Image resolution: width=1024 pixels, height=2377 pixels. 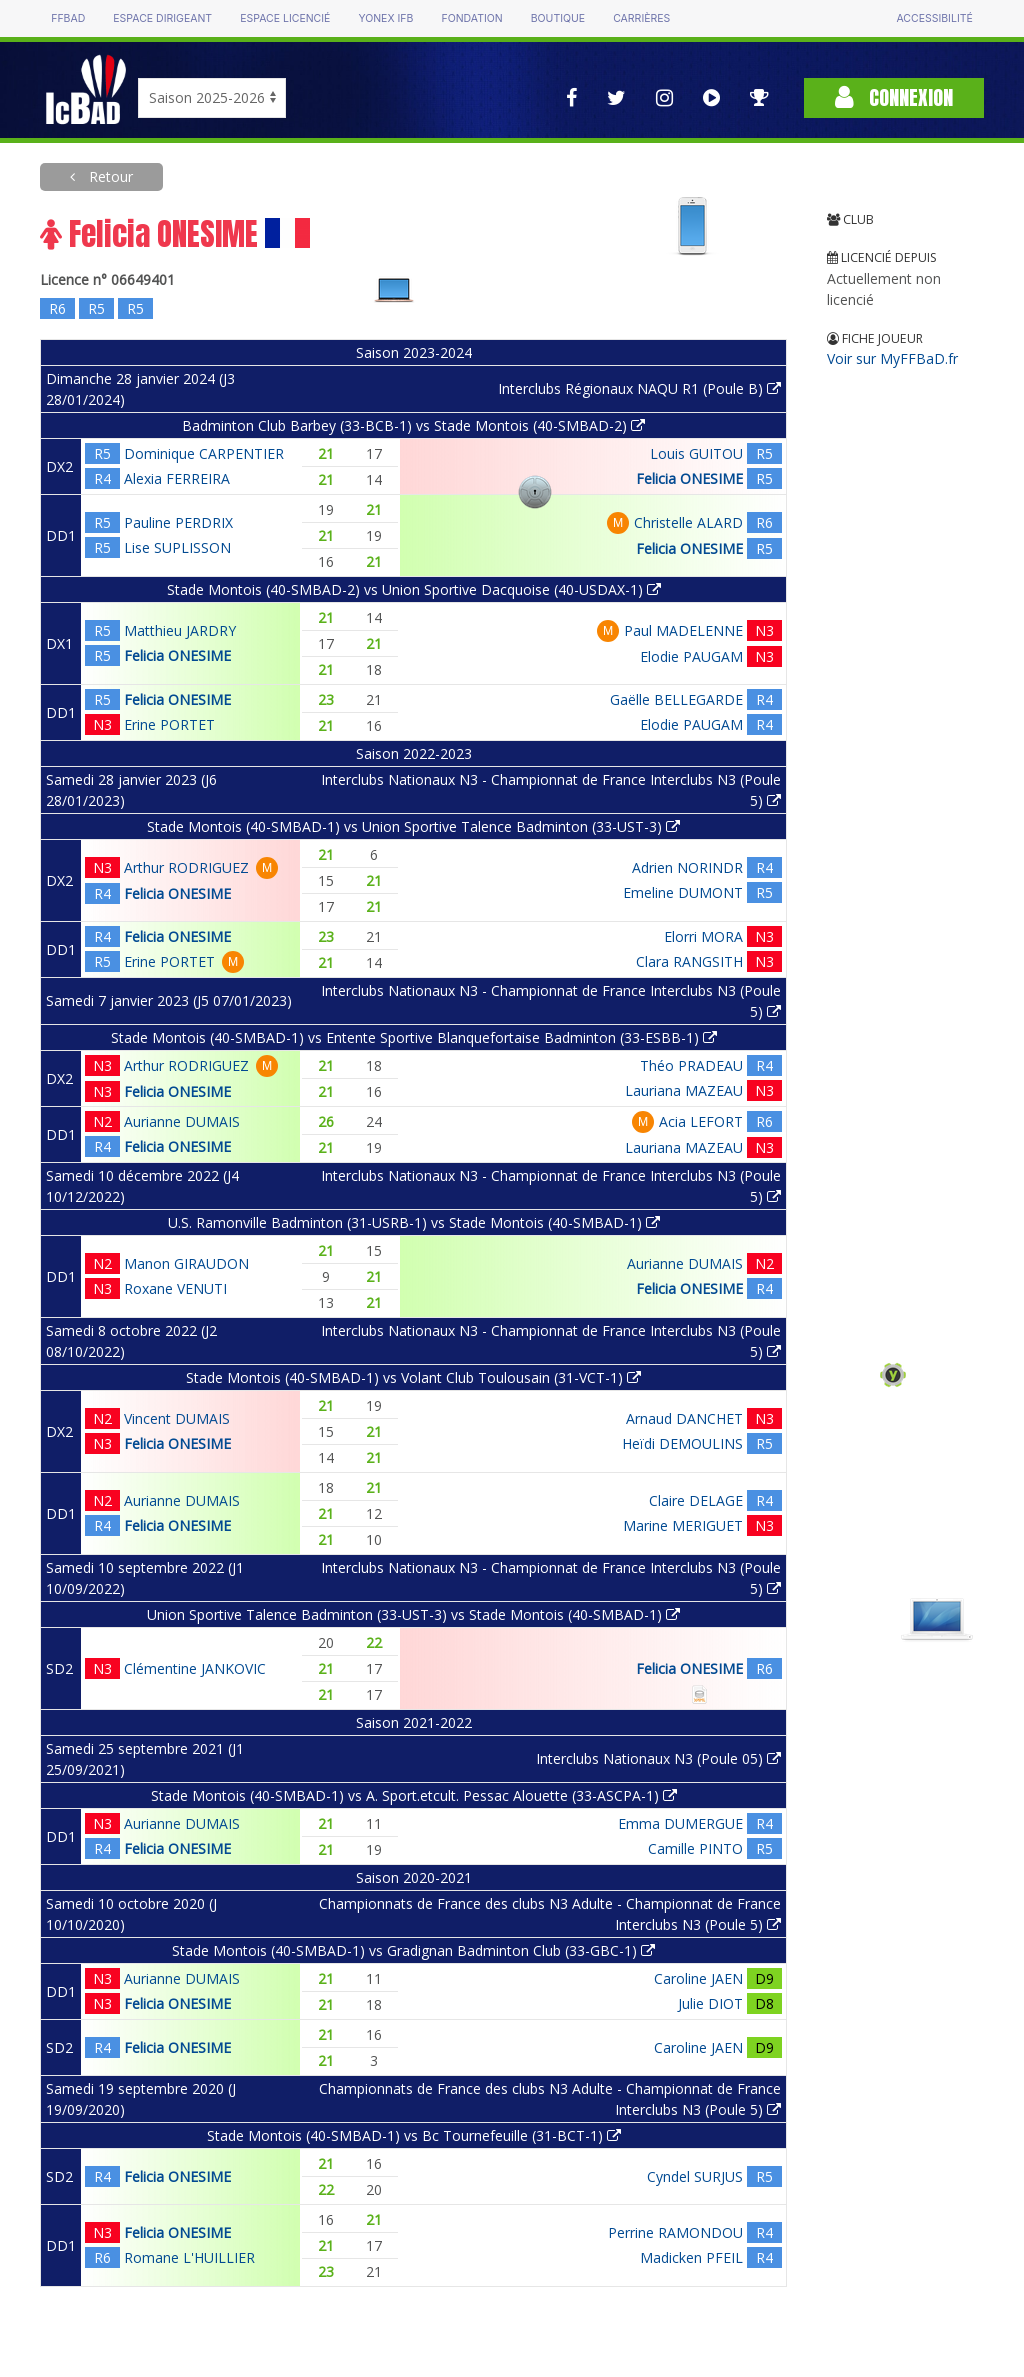 What do you see at coordinates (535, 492) in the screenshot?
I see `access archived camera footage in iMovie` at bounding box center [535, 492].